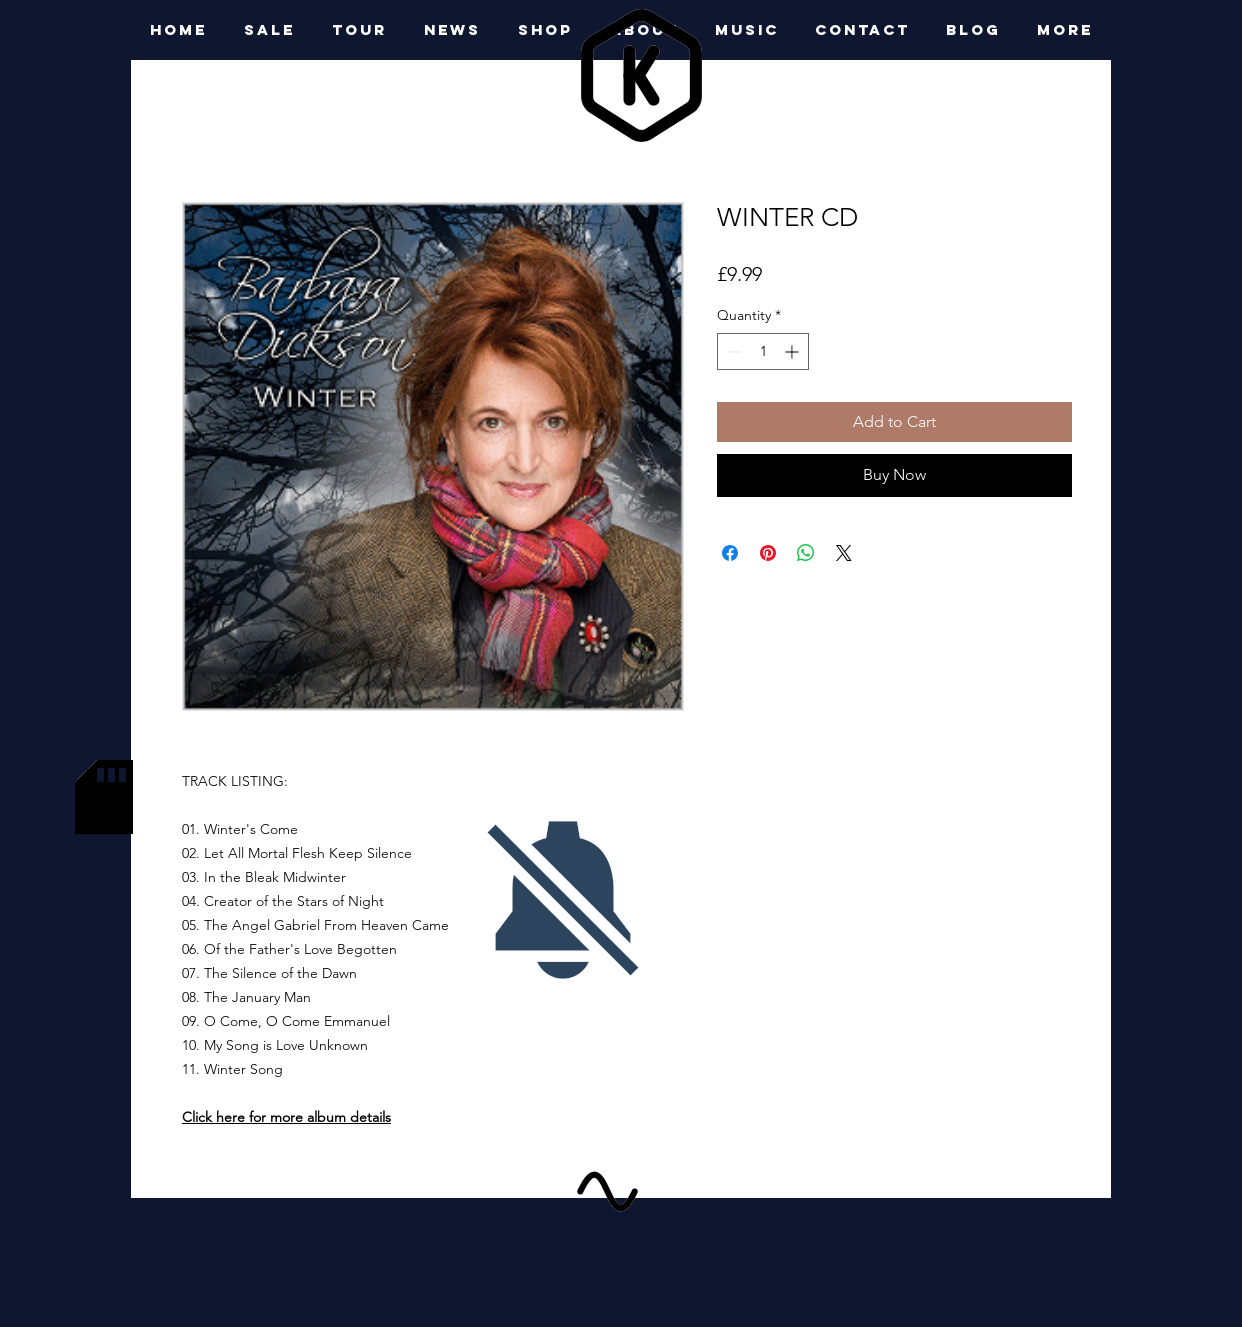 This screenshot has height=1327, width=1242. Describe the element at coordinates (104, 797) in the screenshot. I see `access sd card storage` at that location.